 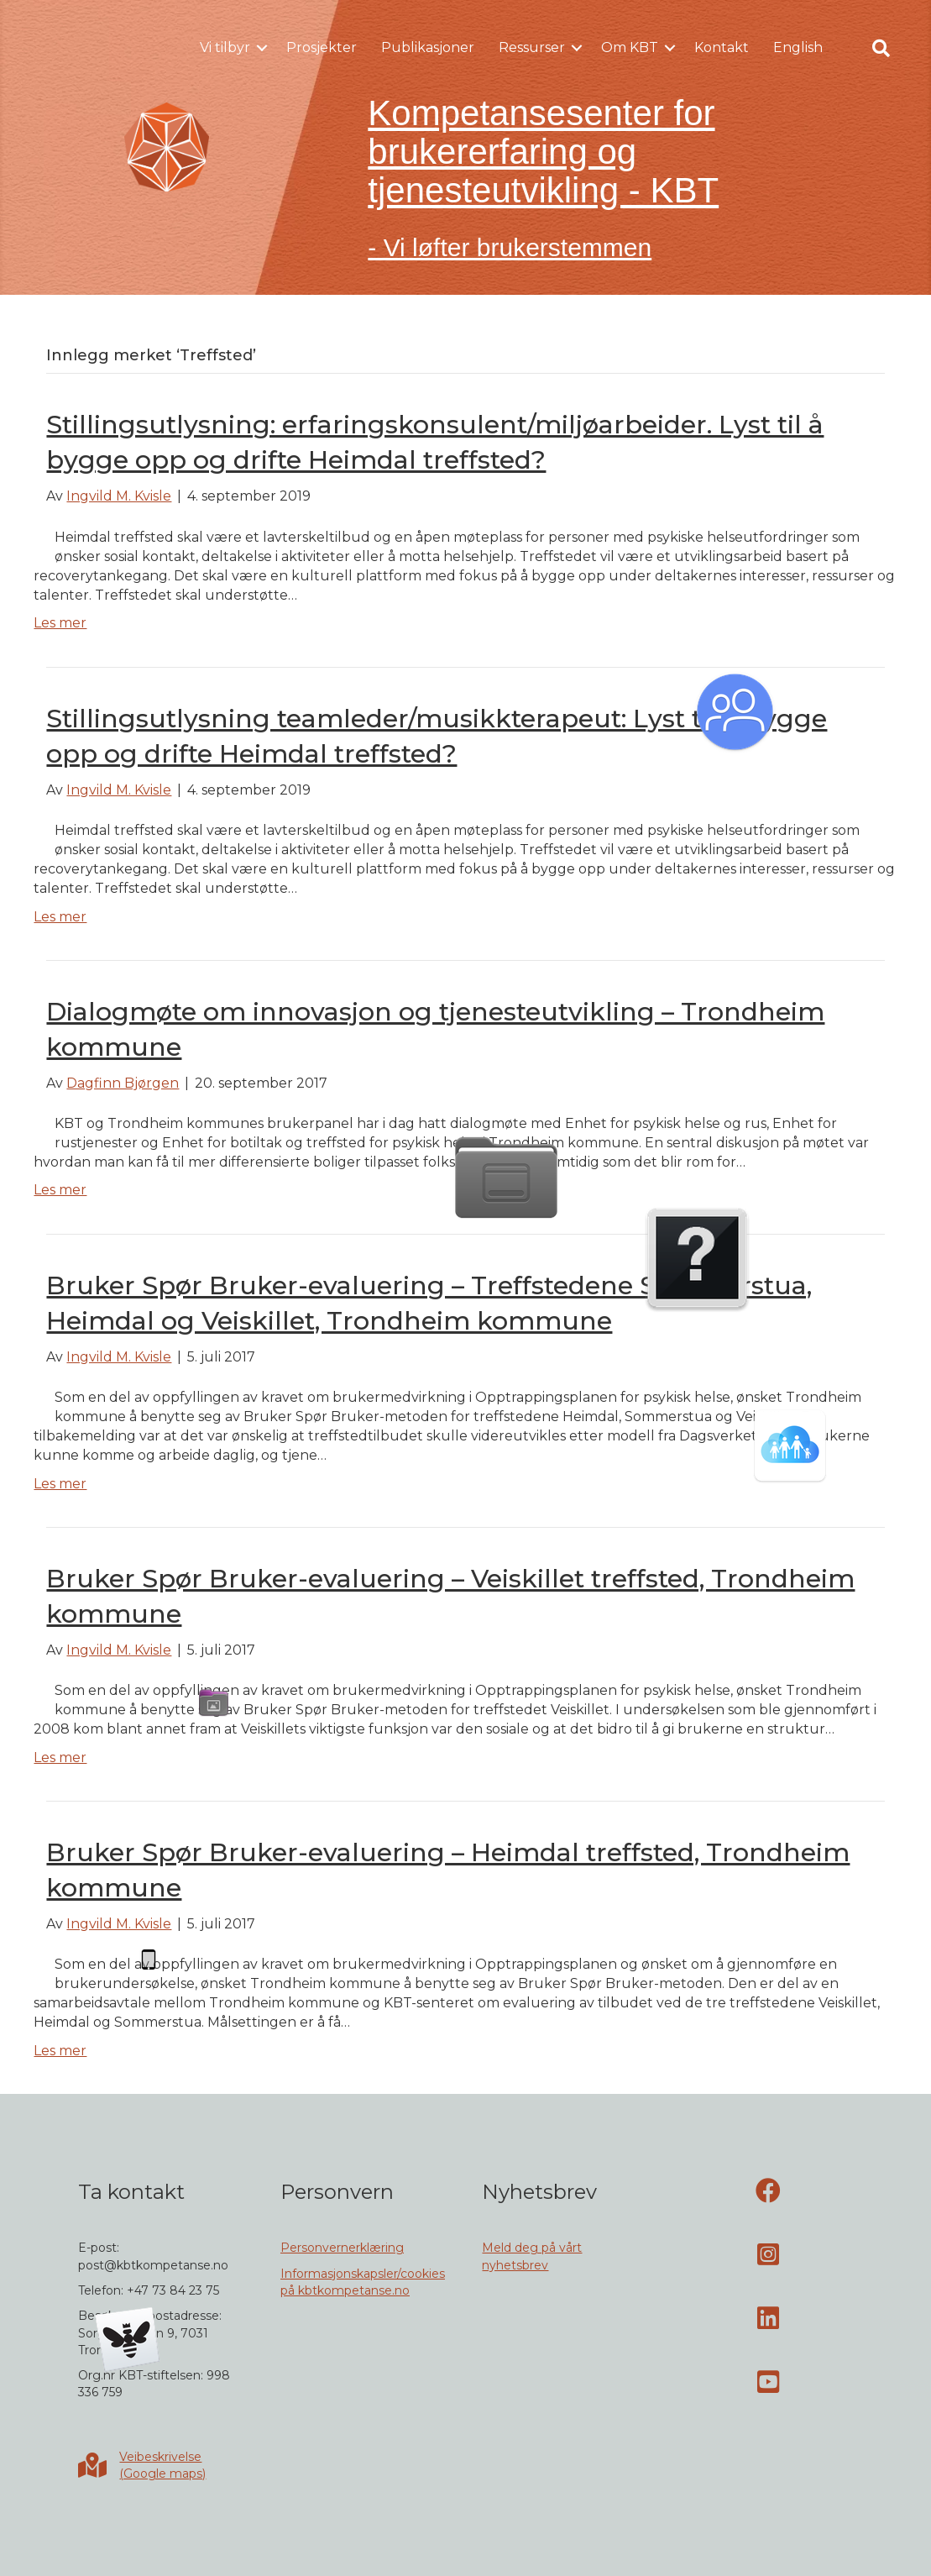 What do you see at coordinates (128, 2340) in the screenshot?
I see `open Kandji Agent for device management` at bounding box center [128, 2340].